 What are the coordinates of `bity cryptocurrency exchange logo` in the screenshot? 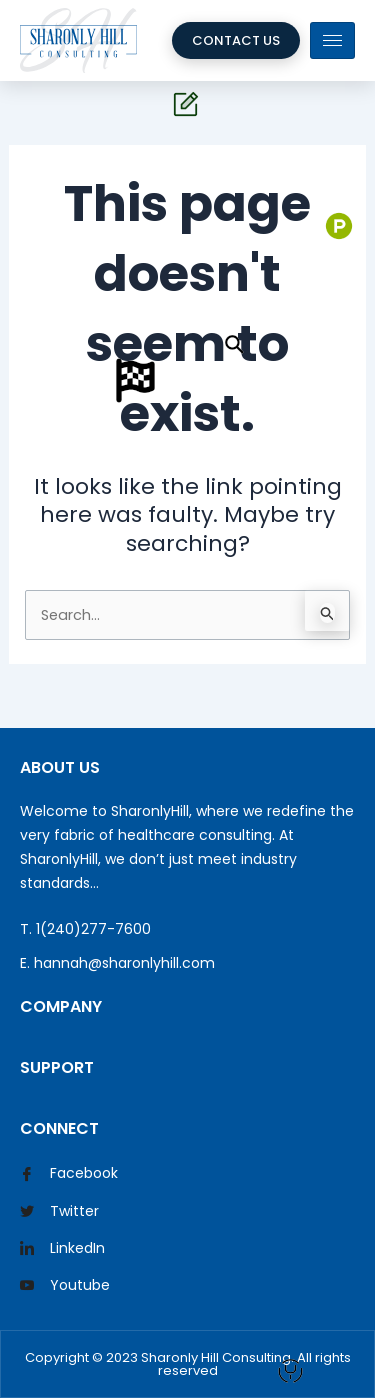 It's located at (290, 1371).